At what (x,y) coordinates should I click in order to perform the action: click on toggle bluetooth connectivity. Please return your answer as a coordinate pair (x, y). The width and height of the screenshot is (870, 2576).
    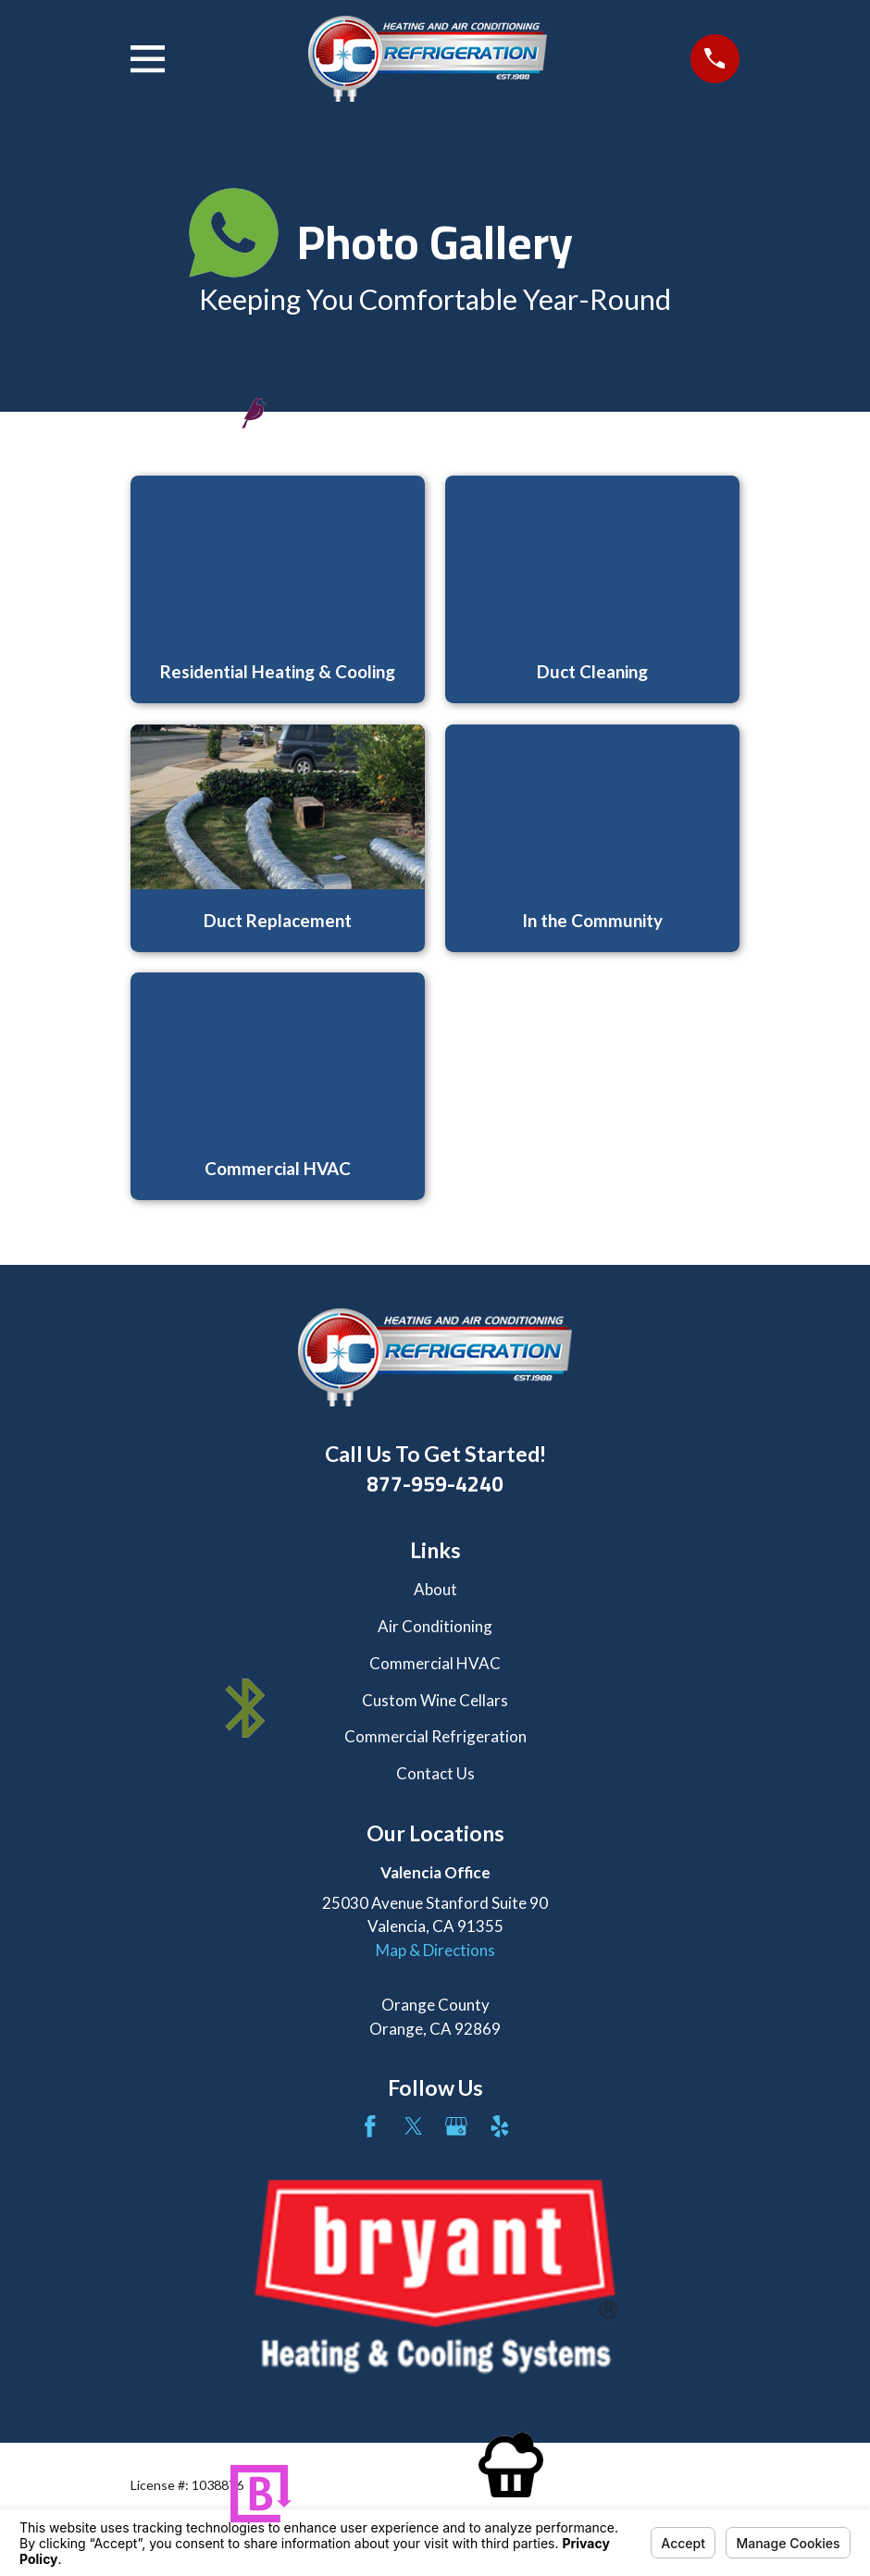
    Looking at the image, I should click on (245, 1708).